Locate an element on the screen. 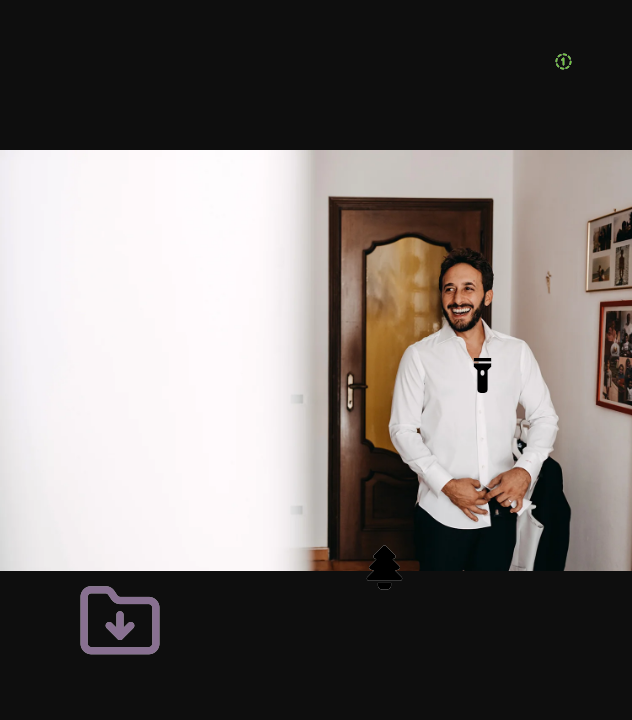 Image resolution: width=632 pixels, height=720 pixels. toggle flashlight on/off is located at coordinates (482, 375).